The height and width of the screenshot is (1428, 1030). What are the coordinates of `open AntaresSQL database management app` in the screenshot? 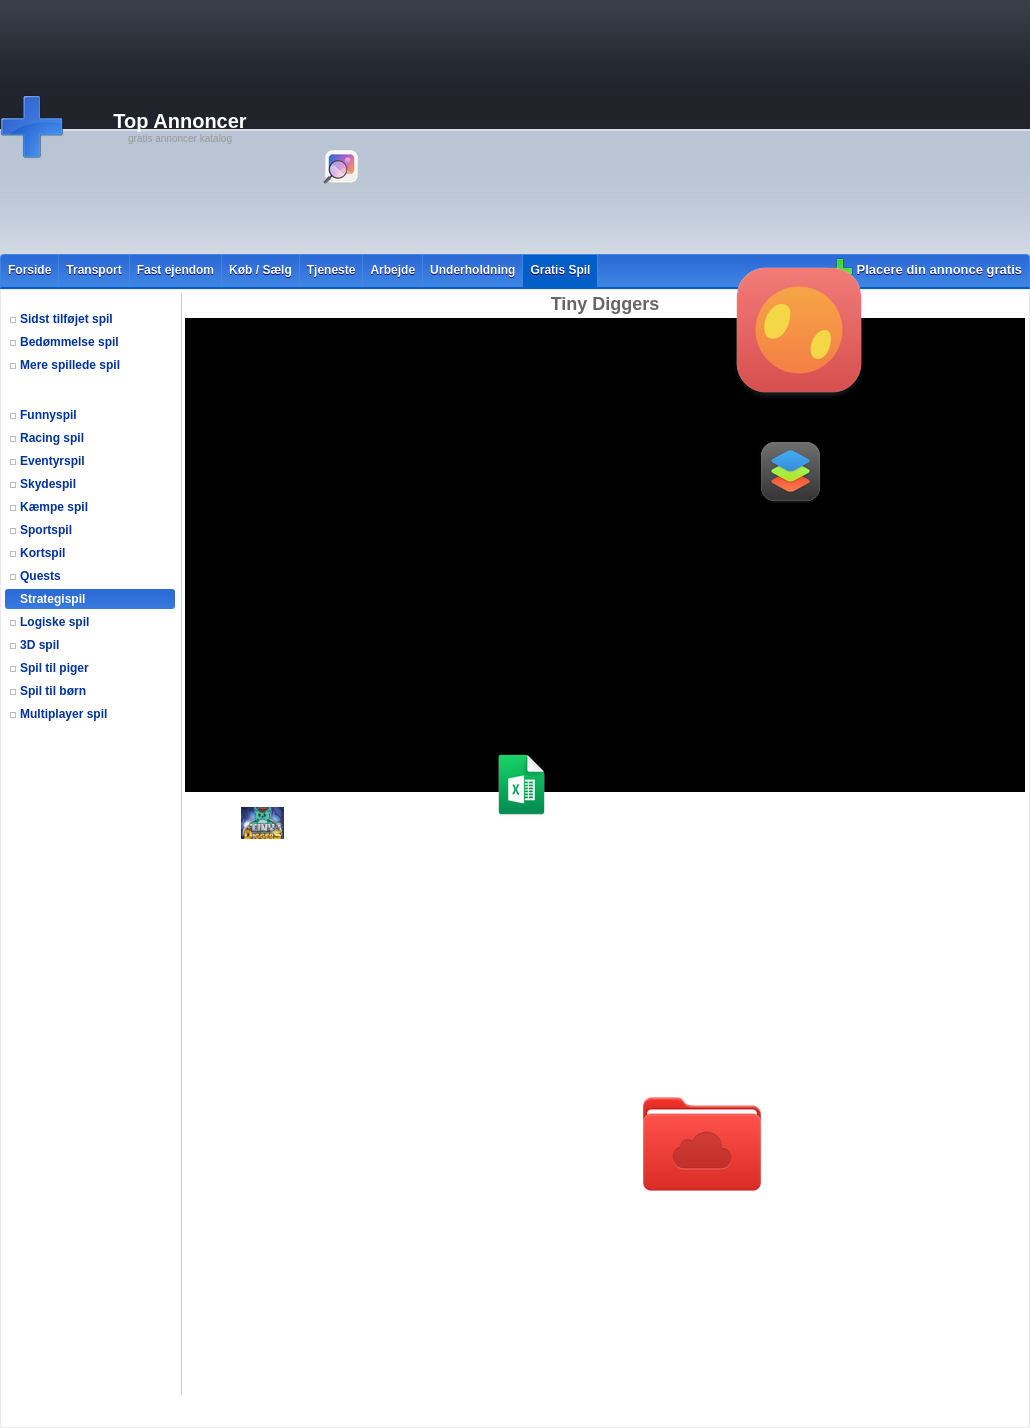 It's located at (799, 330).